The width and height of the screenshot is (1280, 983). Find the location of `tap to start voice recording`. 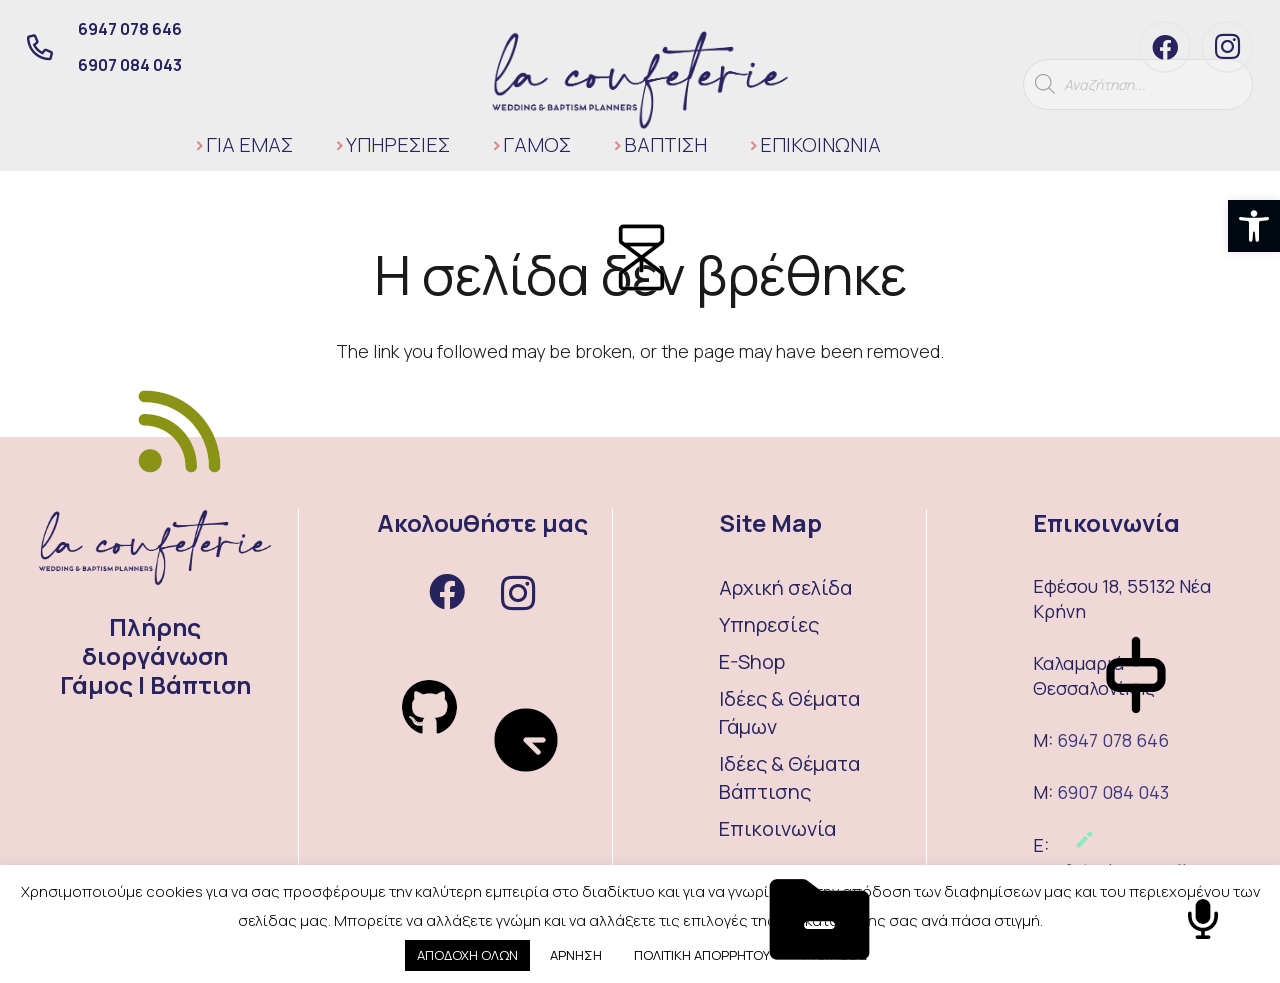

tap to start voice recording is located at coordinates (1203, 919).